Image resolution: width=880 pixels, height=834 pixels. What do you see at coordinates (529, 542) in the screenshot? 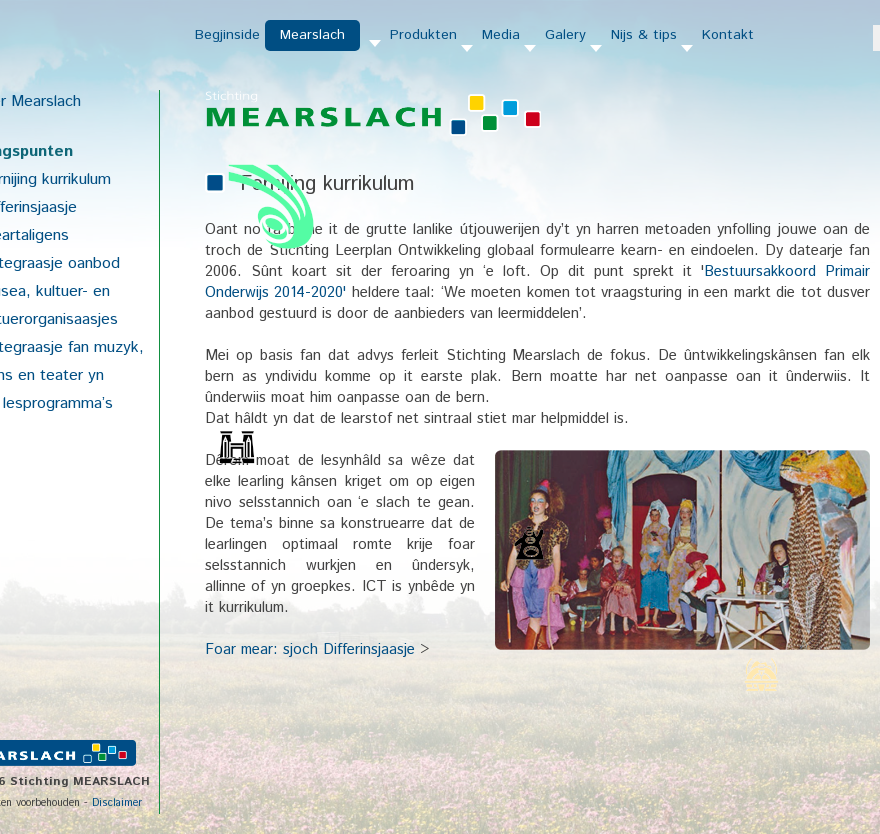
I see `icon representing a tentacle creature or monster in a game` at bounding box center [529, 542].